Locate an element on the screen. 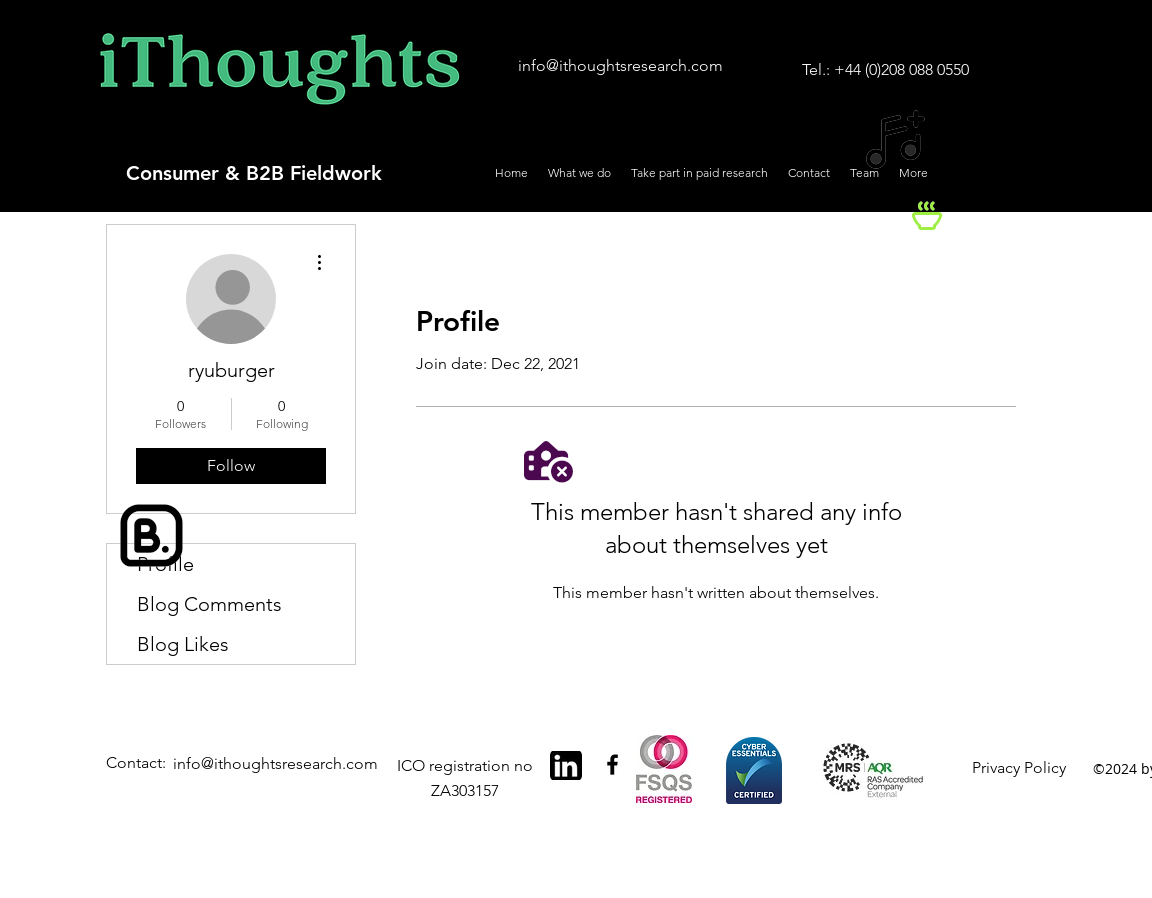  add a new song to your library is located at coordinates (896, 140).